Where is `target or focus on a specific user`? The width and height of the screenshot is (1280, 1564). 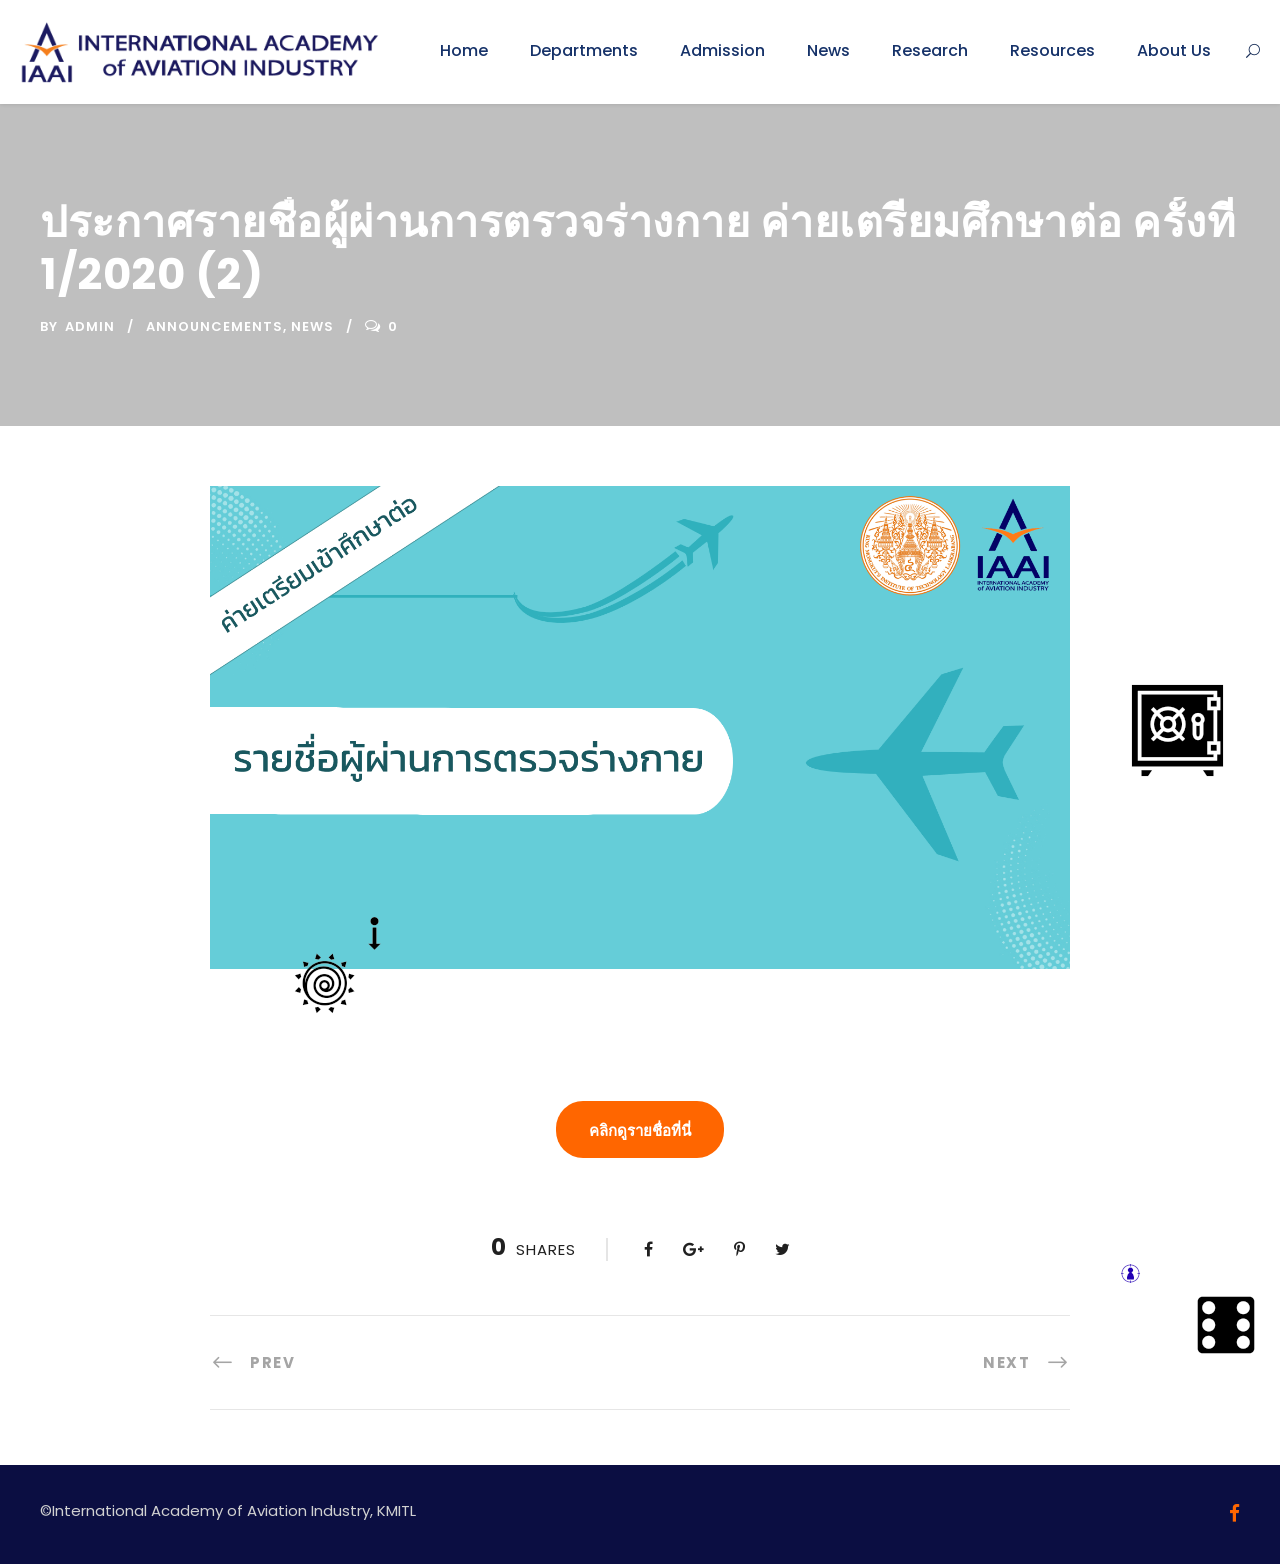 target or focus on a specific user is located at coordinates (1130, 1273).